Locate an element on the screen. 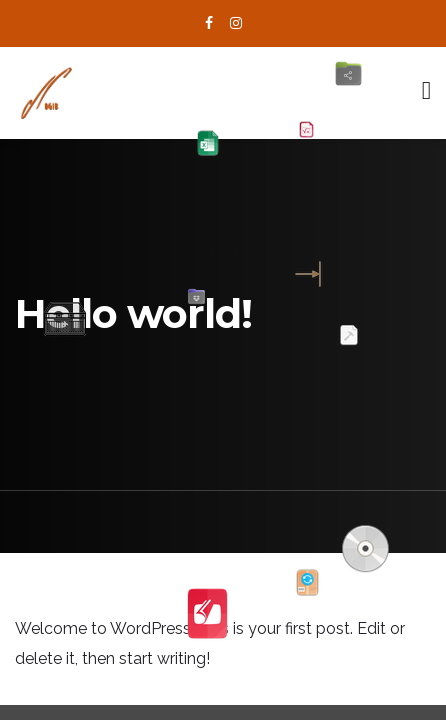 The width and height of the screenshot is (446, 720). access xserve in sidebar is located at coordinates (65, 318).